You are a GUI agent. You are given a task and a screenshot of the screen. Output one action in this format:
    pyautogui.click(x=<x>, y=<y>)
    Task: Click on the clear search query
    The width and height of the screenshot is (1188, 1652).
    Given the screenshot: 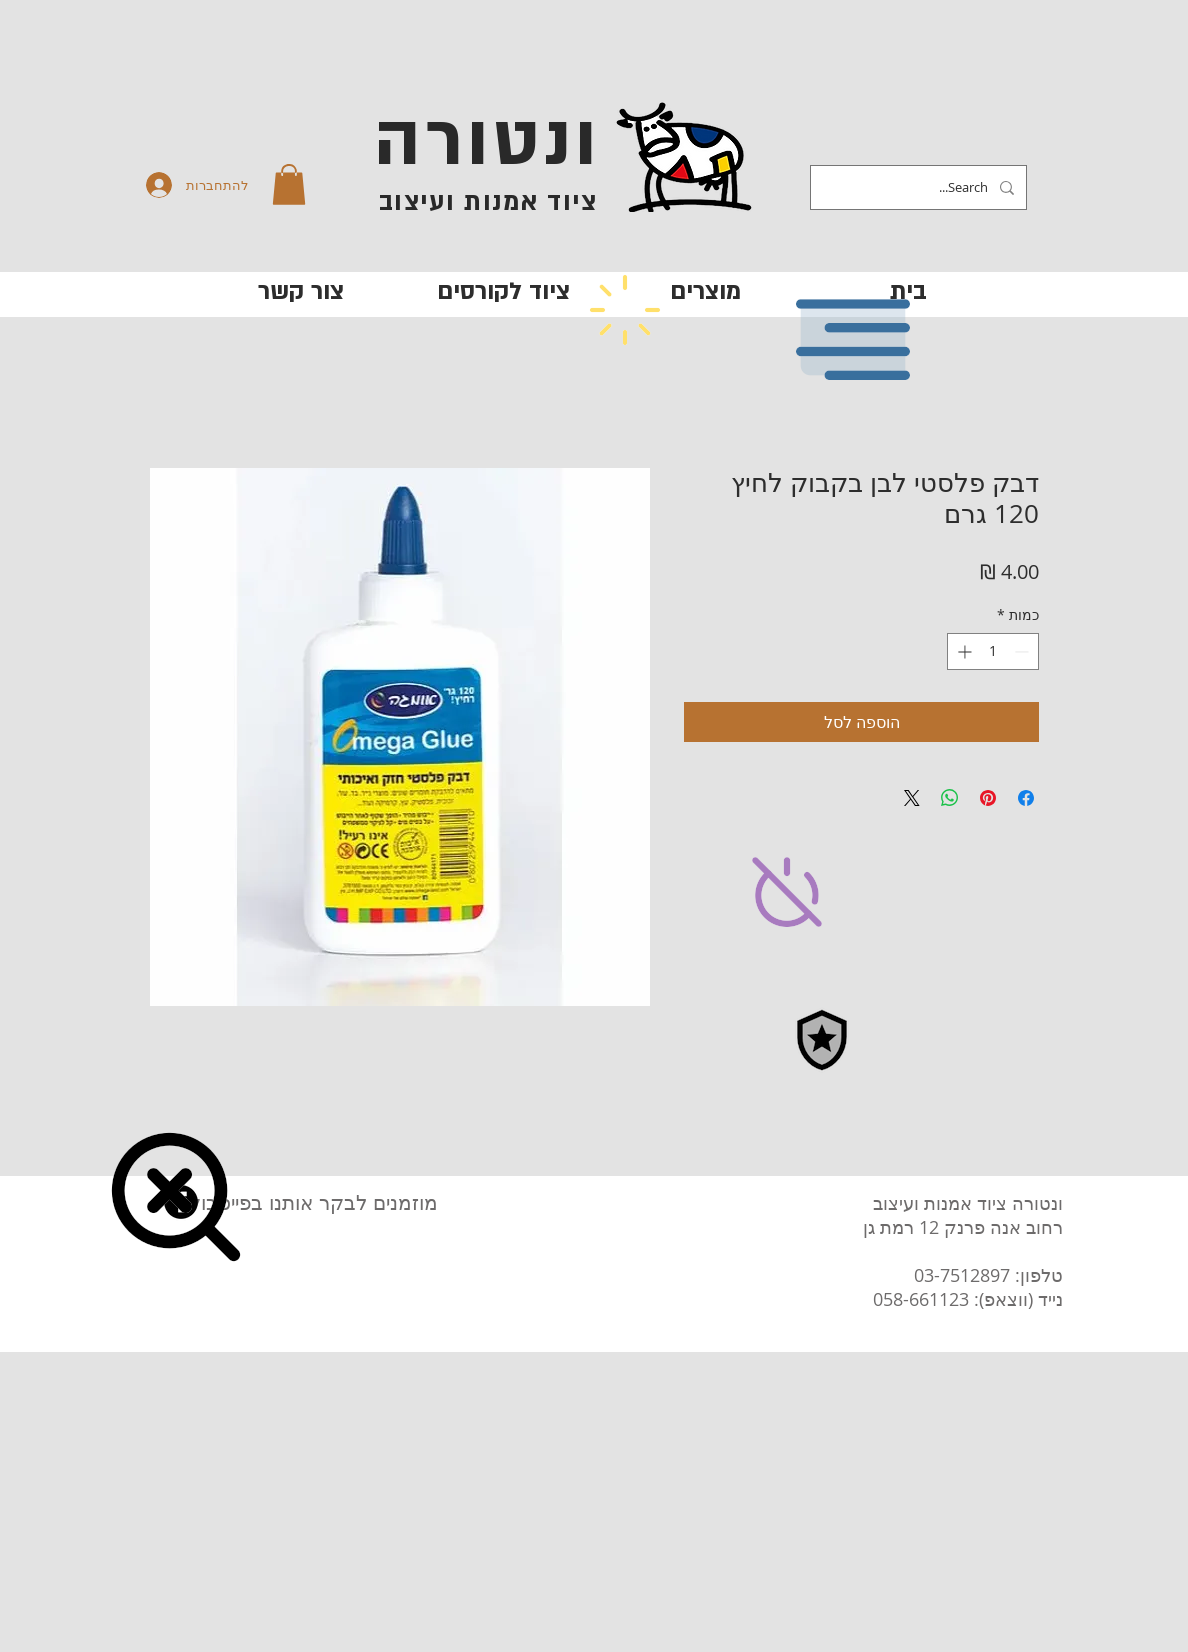 What is the action you would take?
    pyautogui.click(x=176, y=1197)
    